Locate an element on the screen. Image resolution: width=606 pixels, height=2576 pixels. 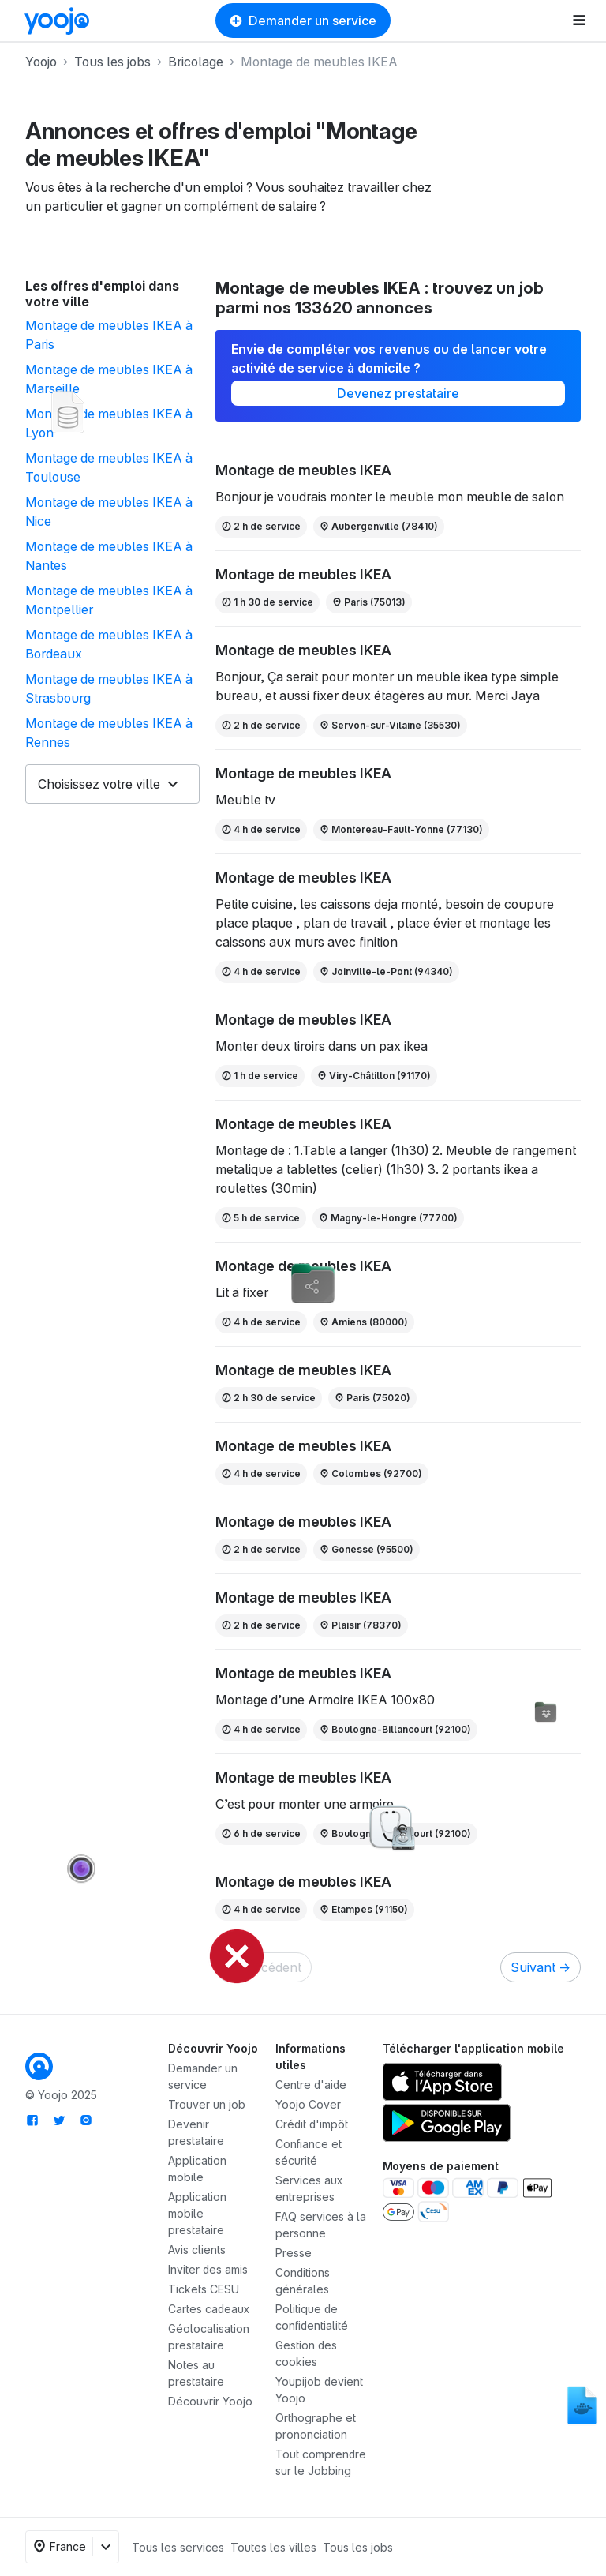
cancel or close a dialog is located at coordinates (237, 1956).